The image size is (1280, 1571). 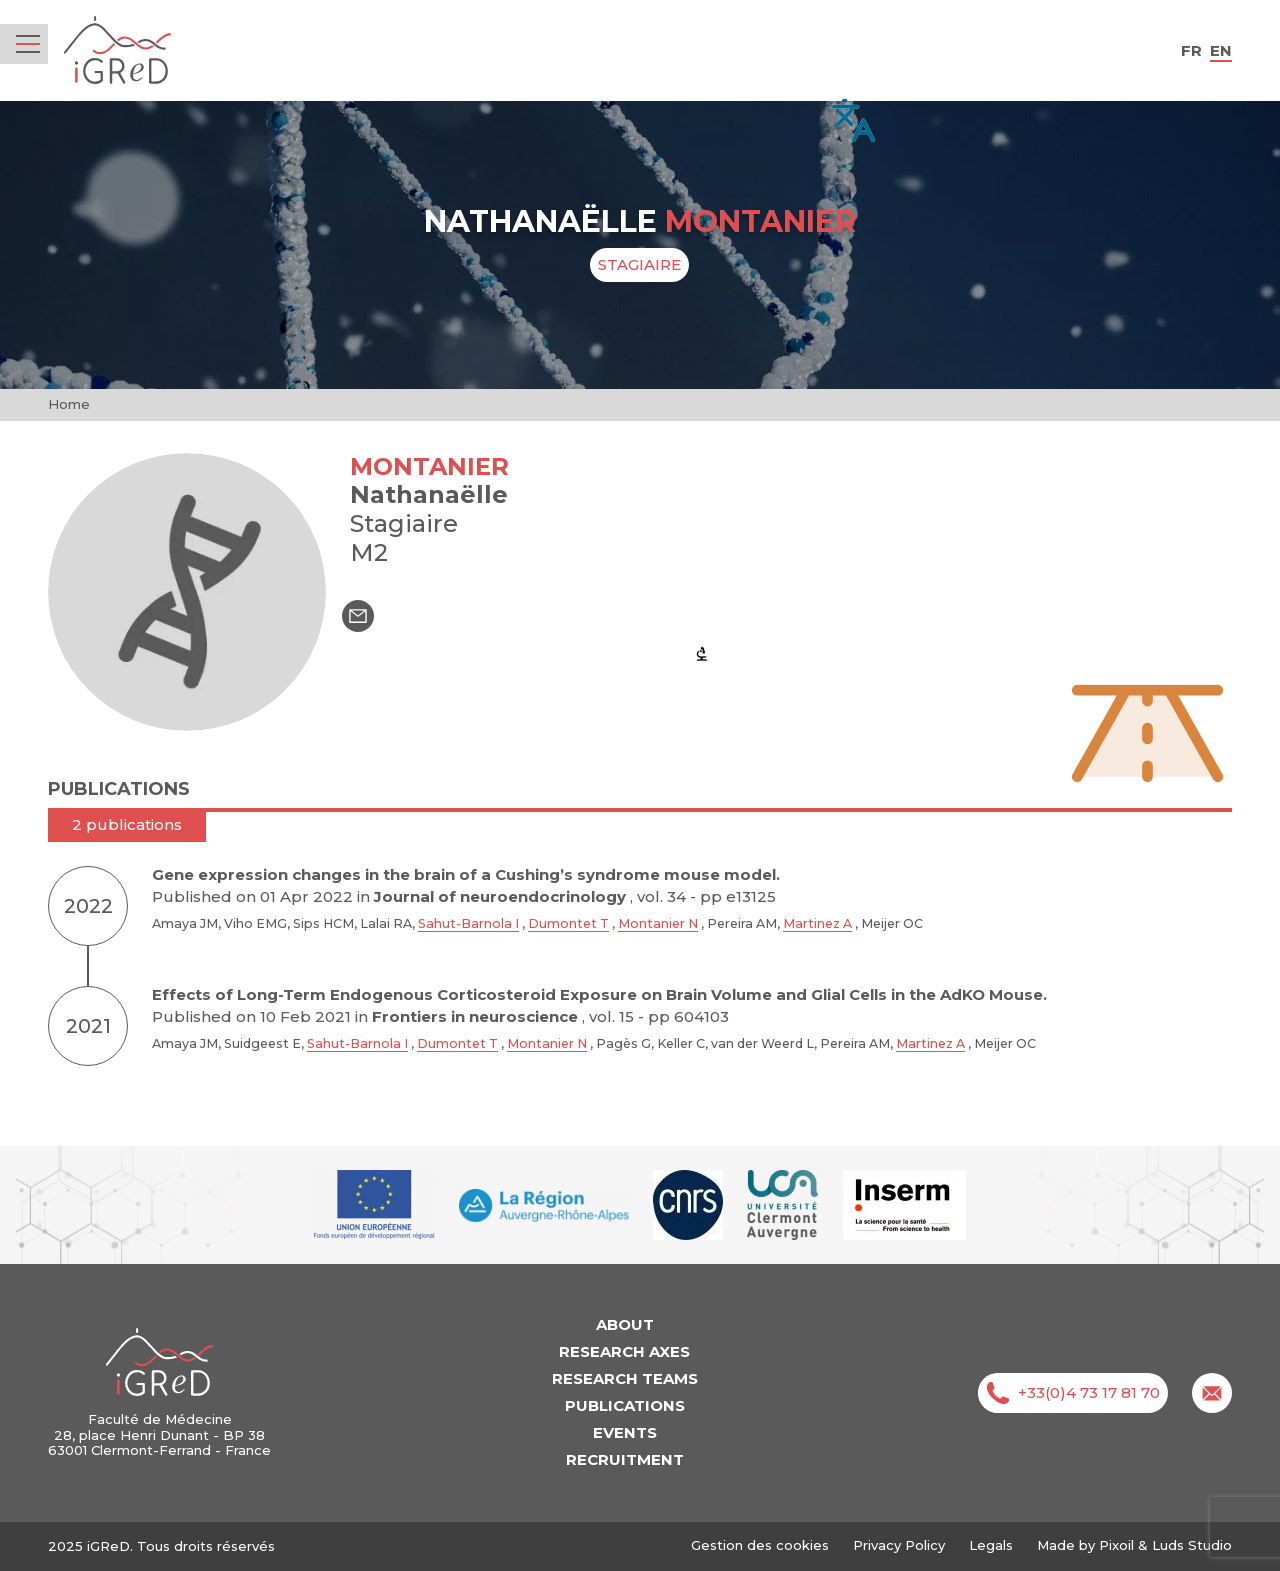 What do you see at coordinates (853, 120) in the screenshot?
I see `change language settings` at bounding box center [853, 120].